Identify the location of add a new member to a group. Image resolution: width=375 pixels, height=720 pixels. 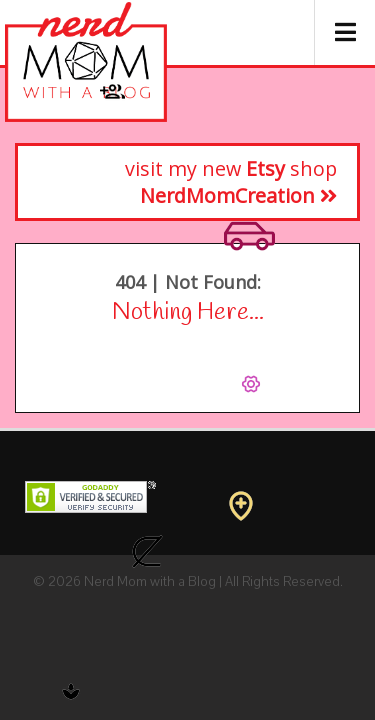
(112, 91).